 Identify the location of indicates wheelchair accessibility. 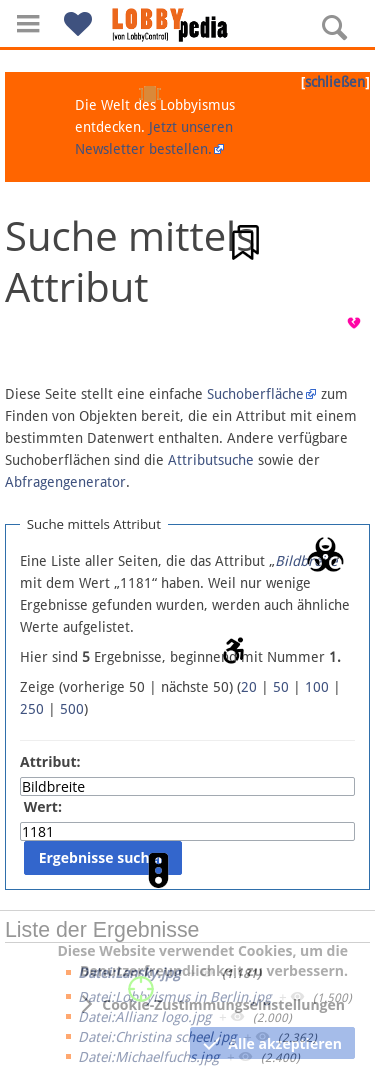
(233, 650).